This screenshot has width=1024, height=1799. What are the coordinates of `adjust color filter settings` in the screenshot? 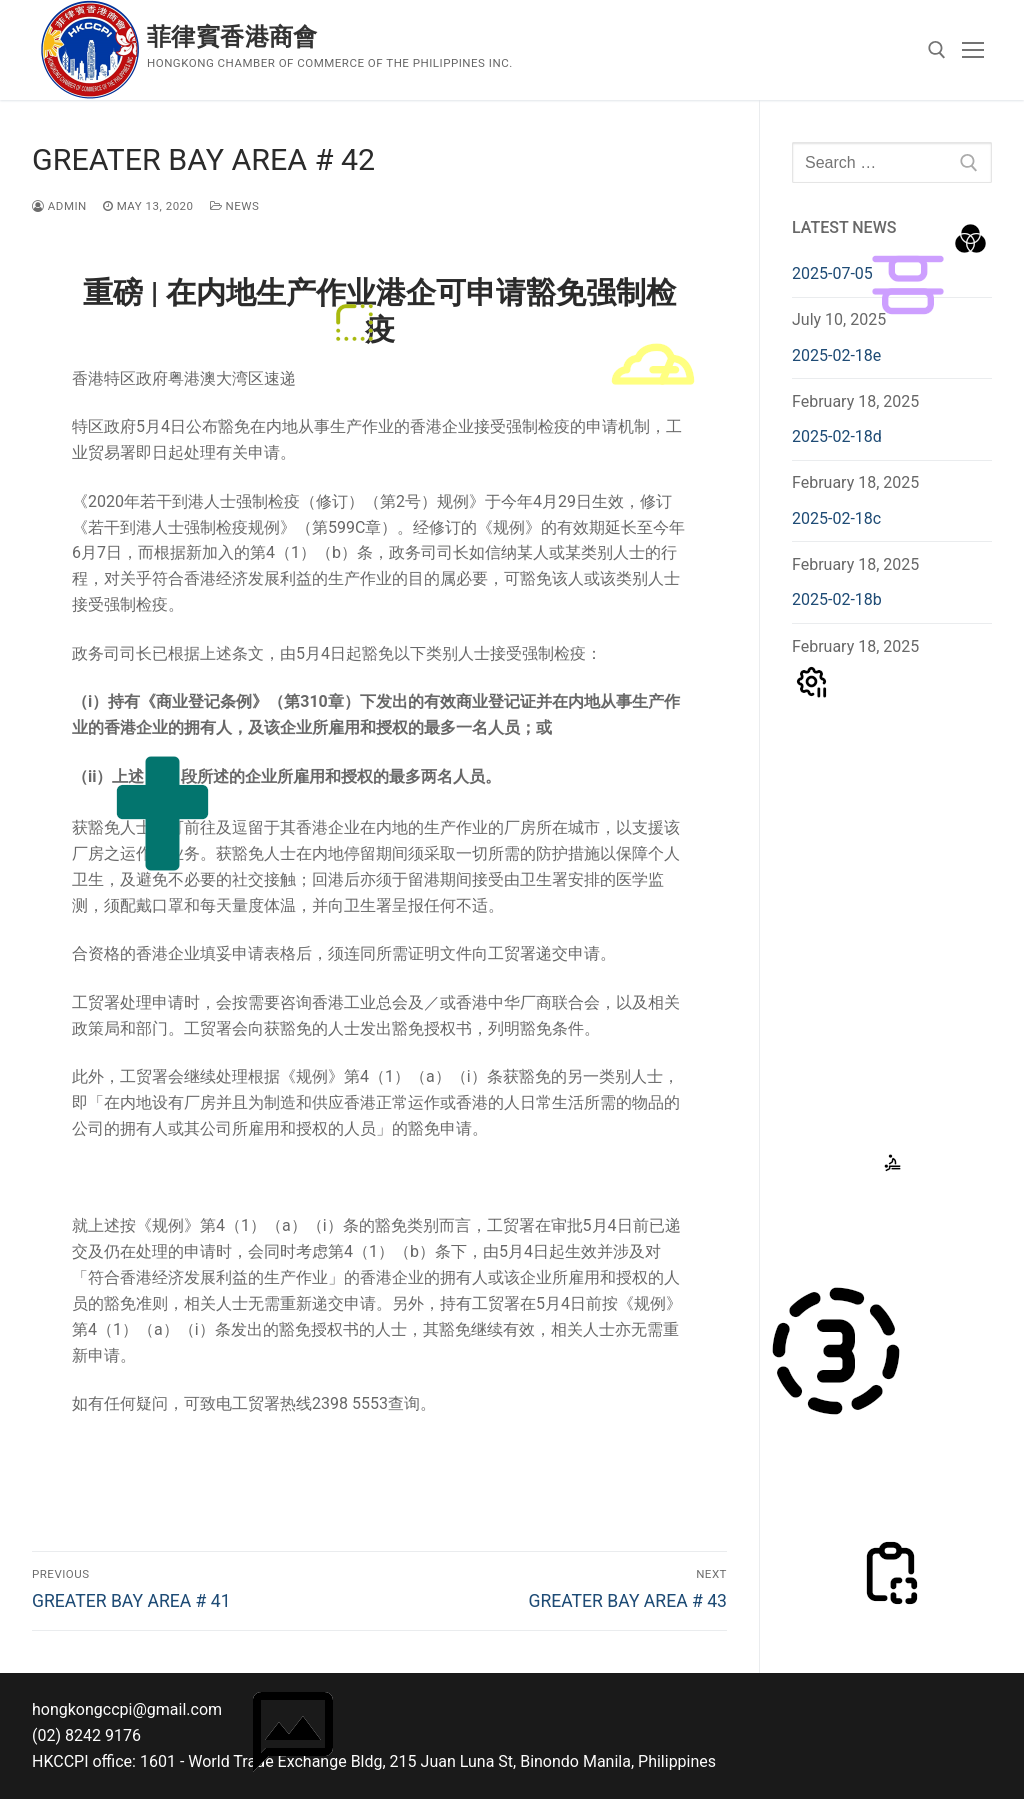 It's located at (970, 238).